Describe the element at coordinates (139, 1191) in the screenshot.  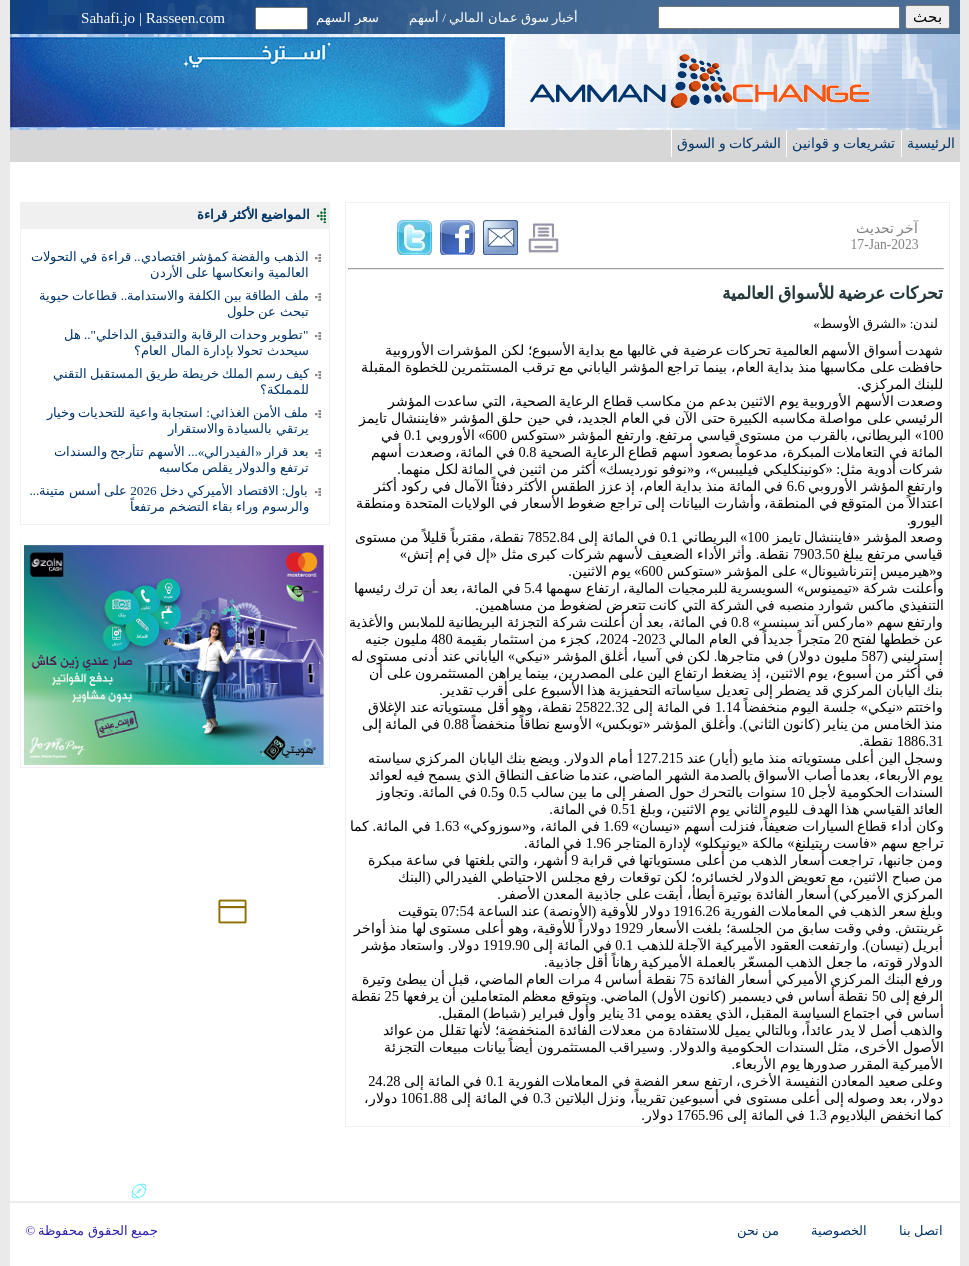
I see `access sports scores and updates` at that location.